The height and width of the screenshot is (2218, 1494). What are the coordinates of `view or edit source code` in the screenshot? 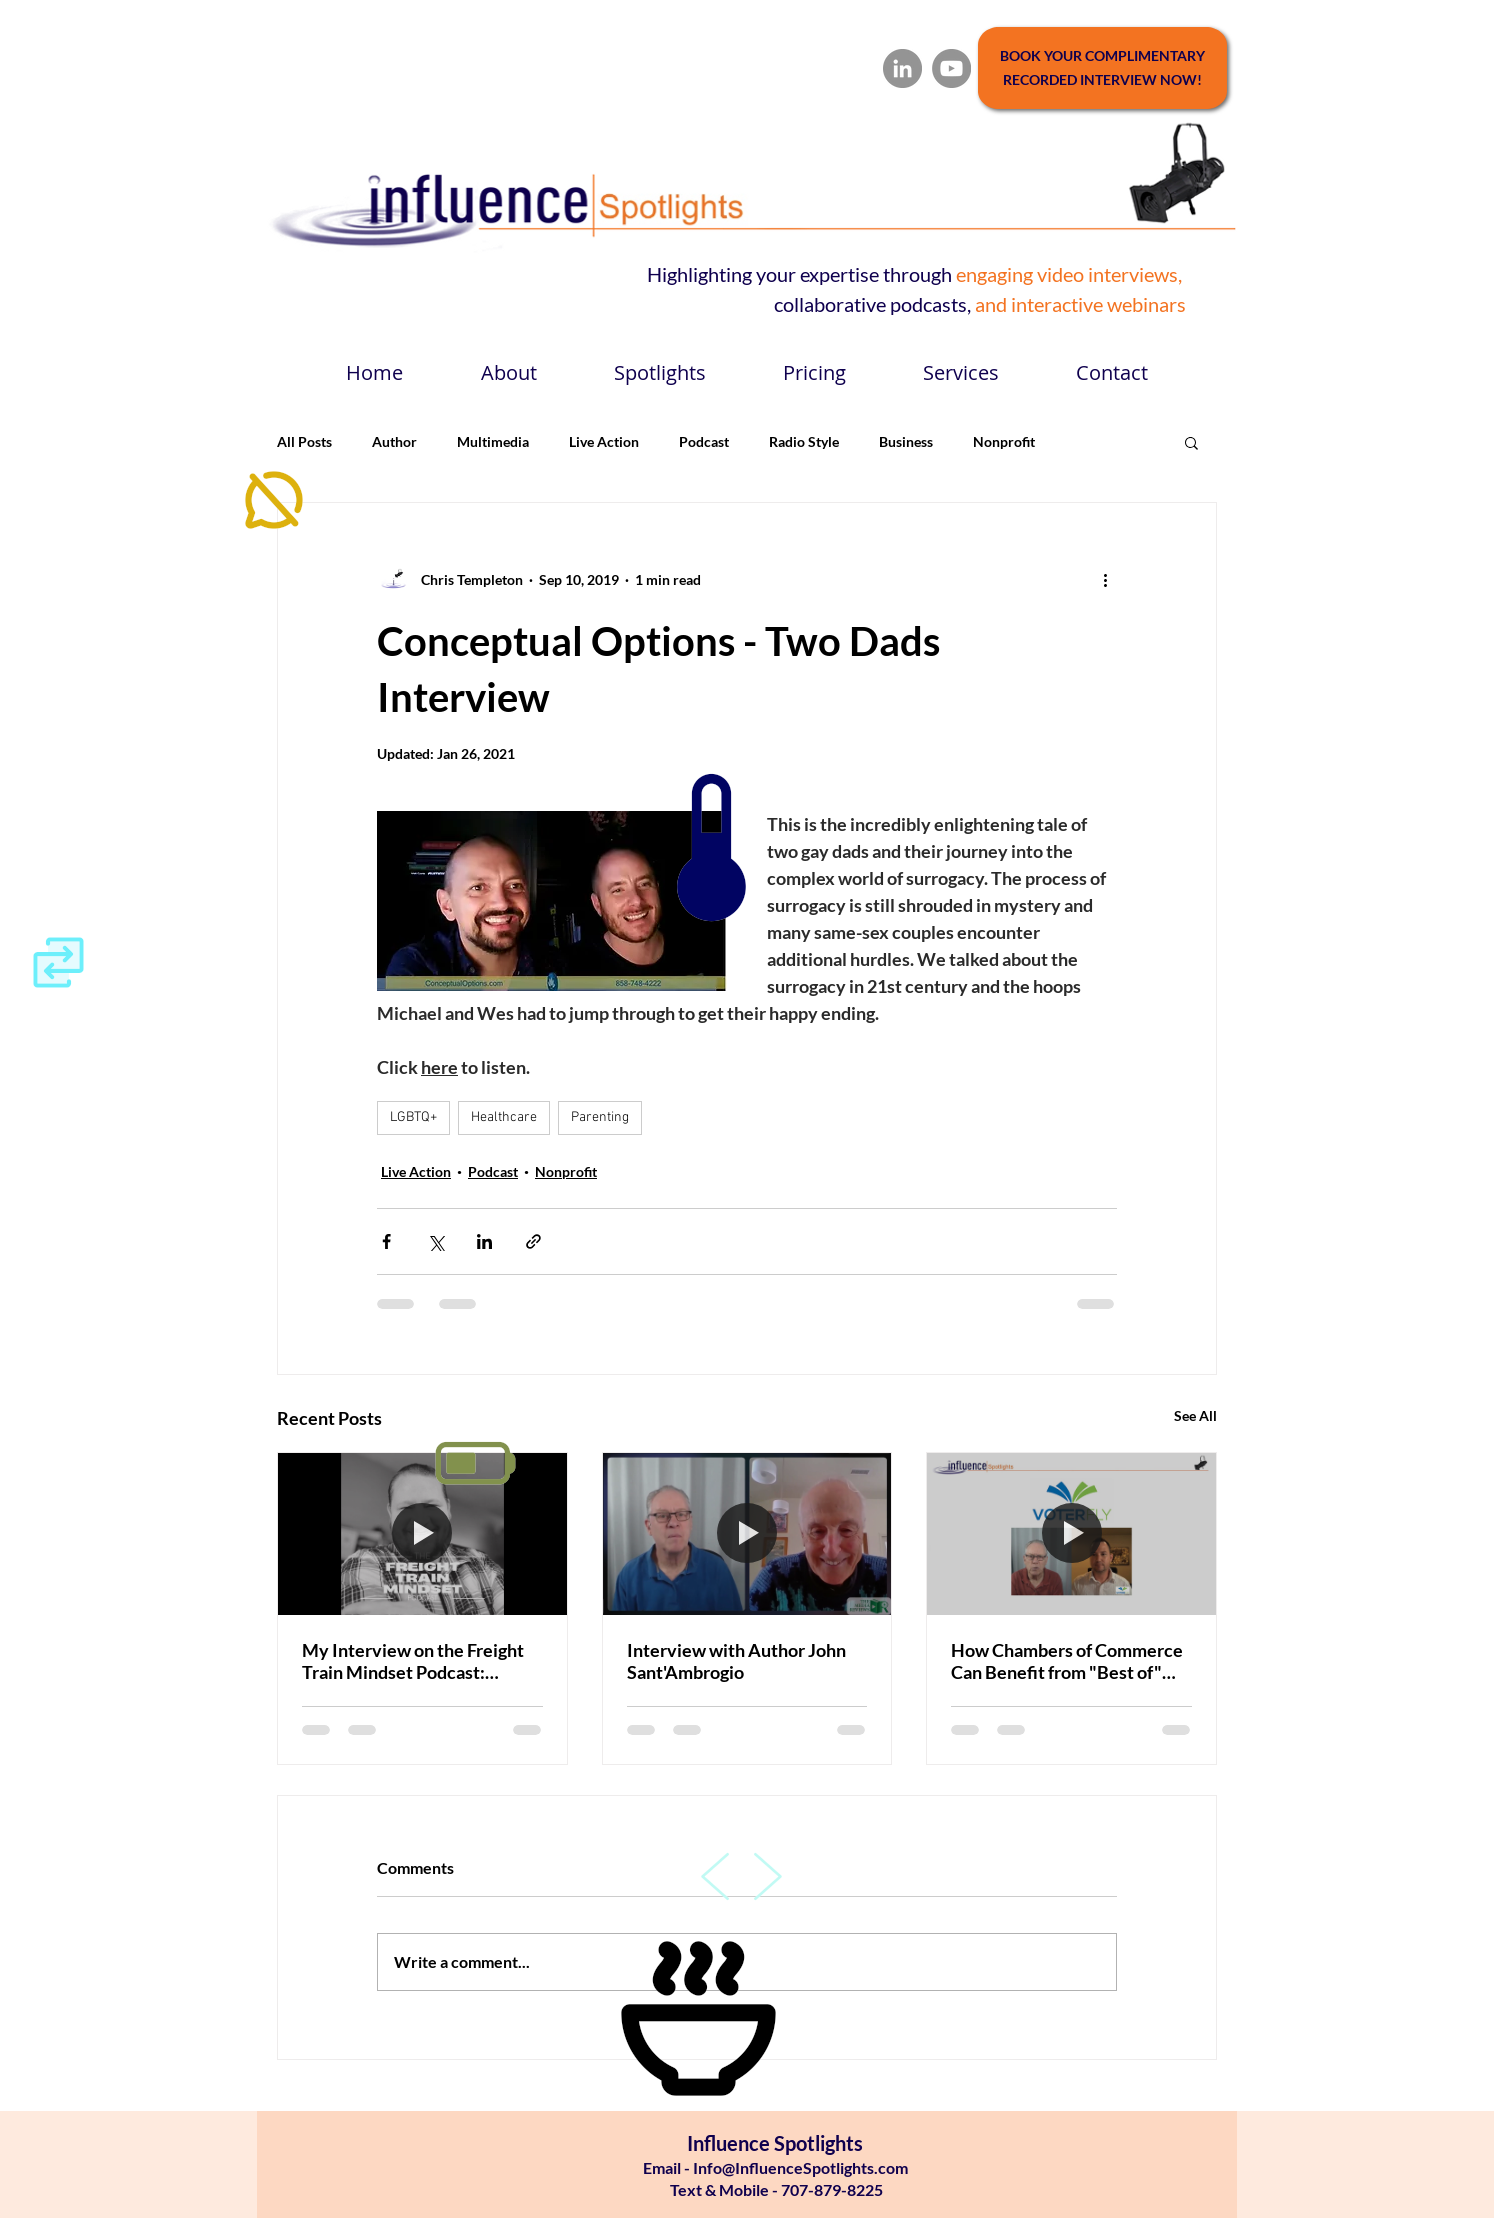 It's located at (741, 1876).